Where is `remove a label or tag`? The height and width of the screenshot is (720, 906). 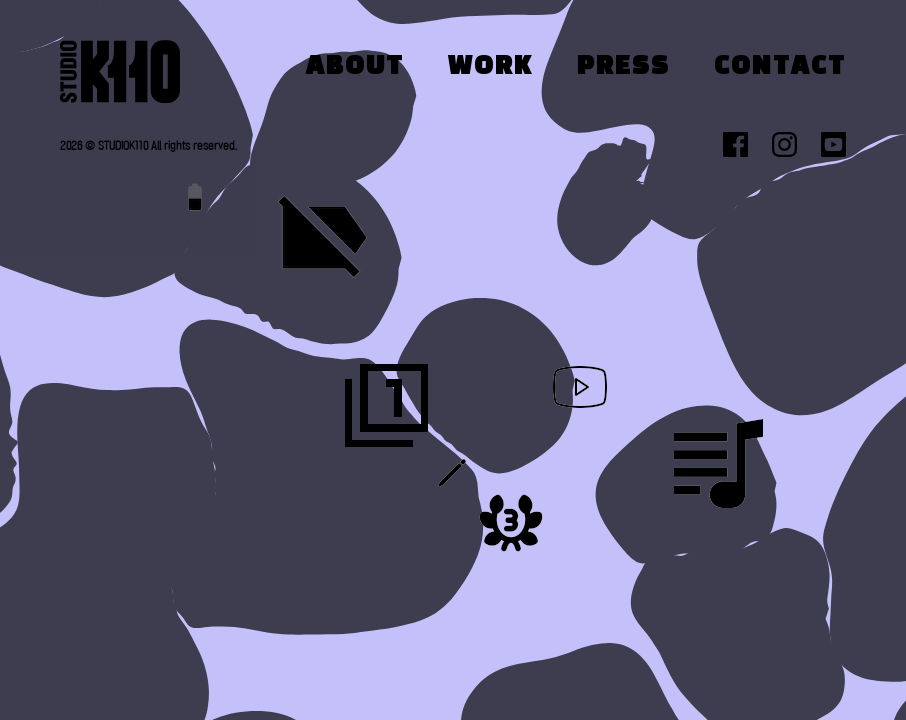
remove a label or tag is located at coordinates (322, 237).